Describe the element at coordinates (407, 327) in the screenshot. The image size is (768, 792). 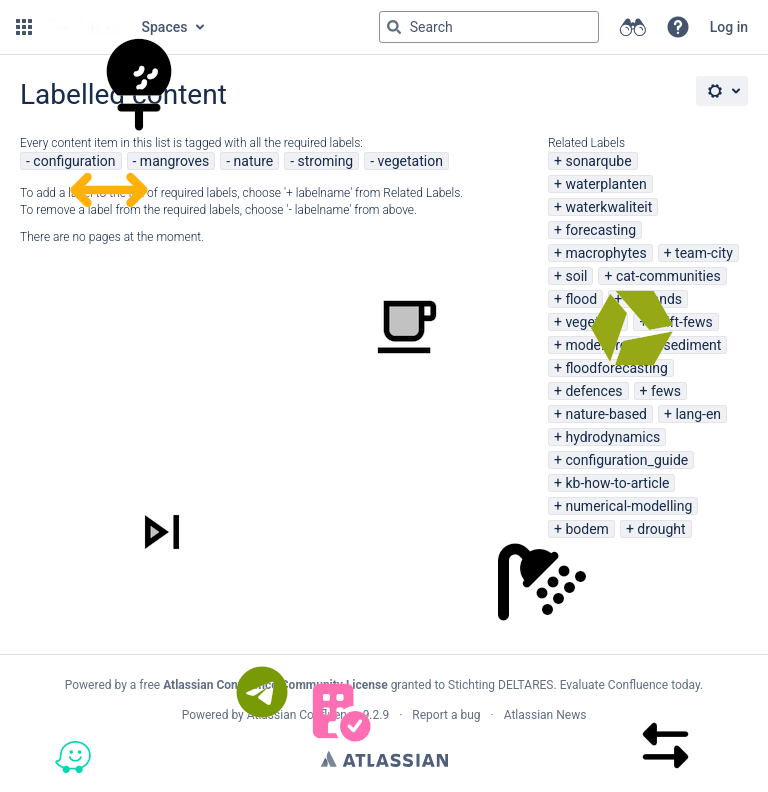
I see `find nearby coffee shops or cafes` at that location.